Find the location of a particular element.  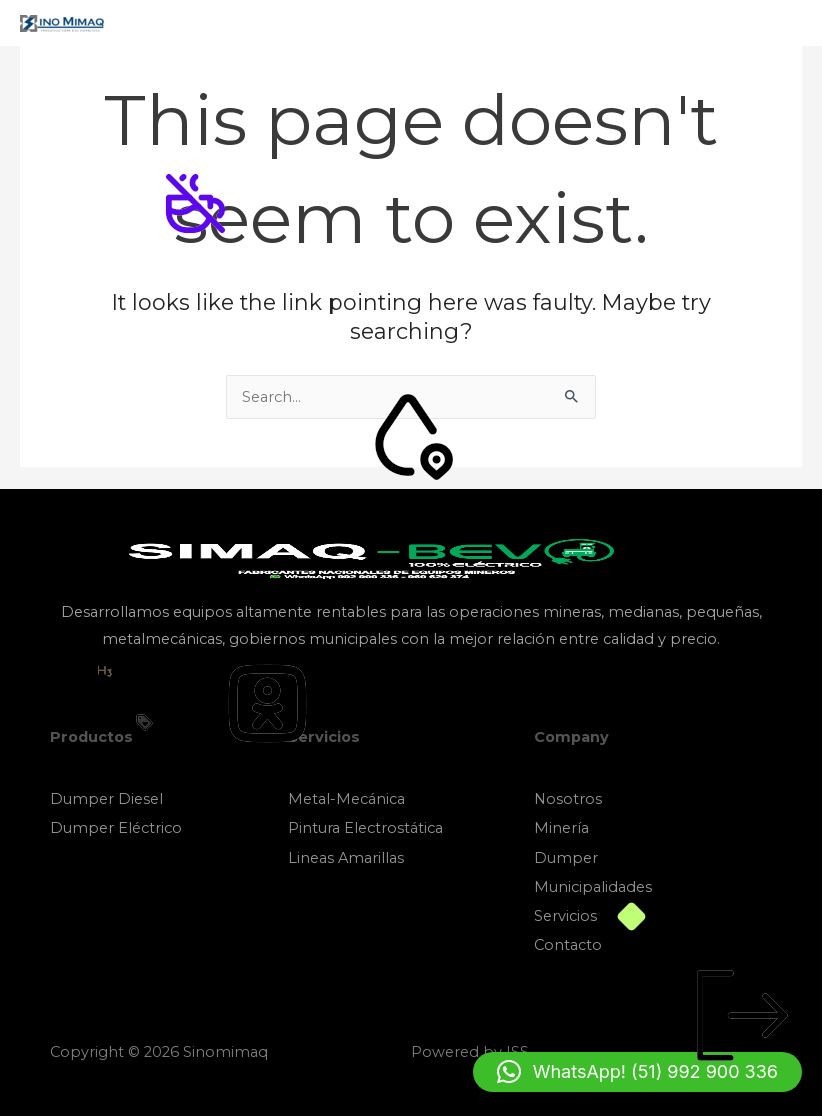

disable coffee break reminder is located at coordinates (195, 203).